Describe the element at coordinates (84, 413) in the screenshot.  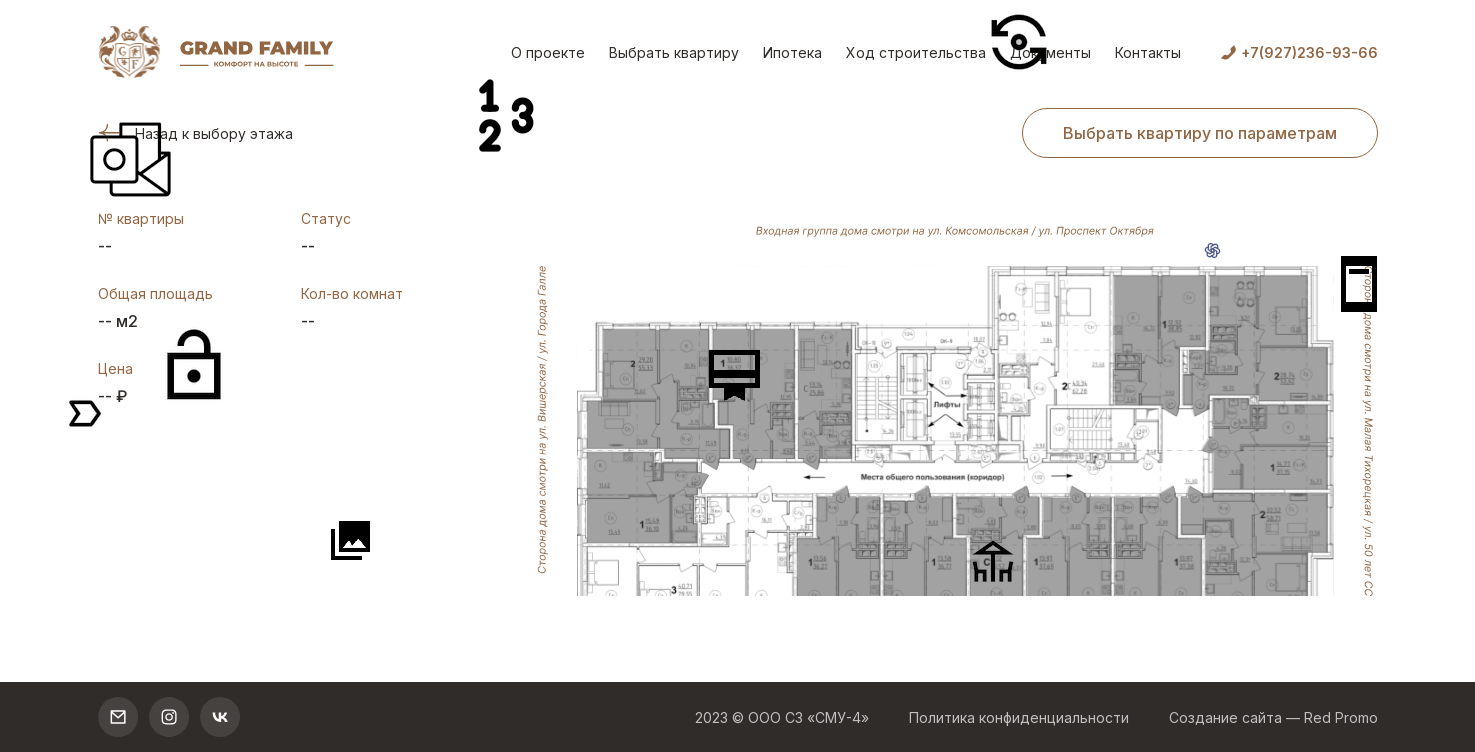
I see `mark item as important` at that location.